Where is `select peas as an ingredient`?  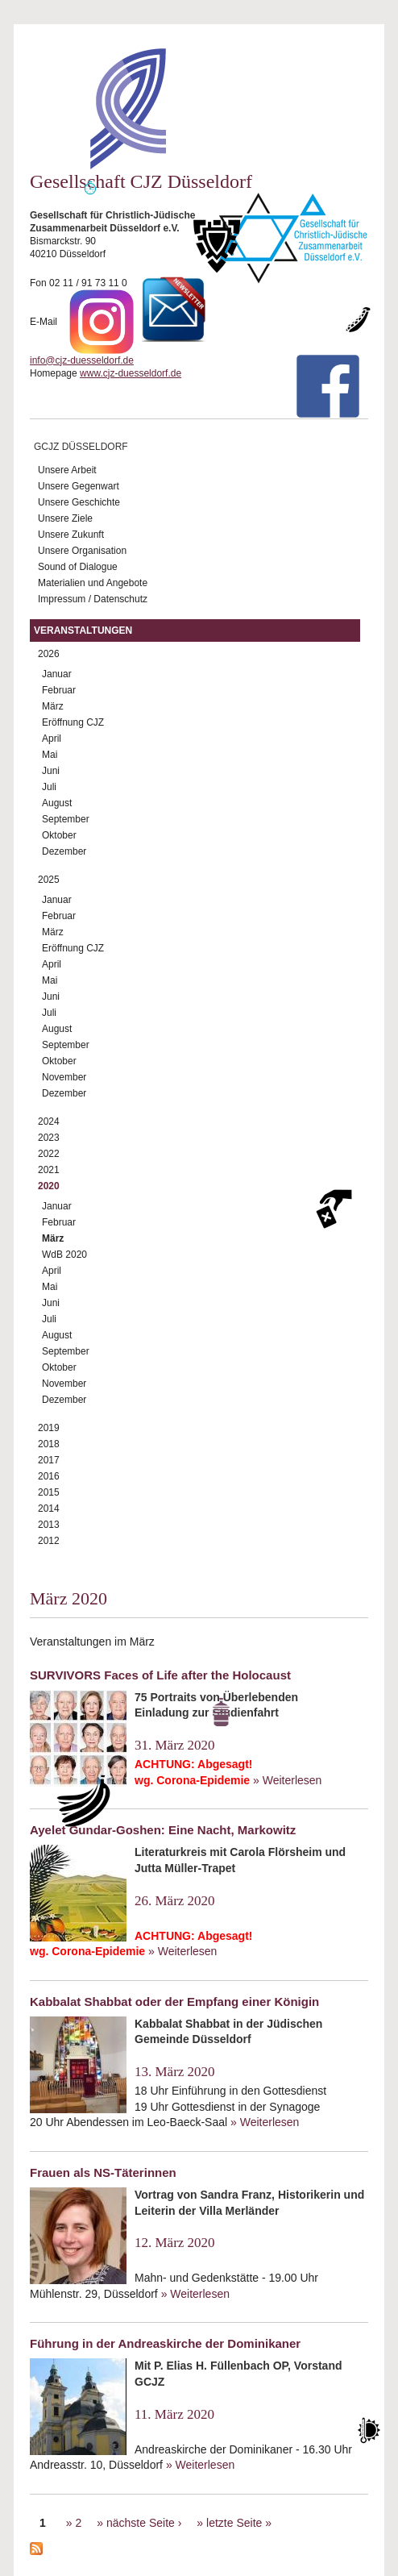 select peas as an ingredient is located at coordinates (358, 319).